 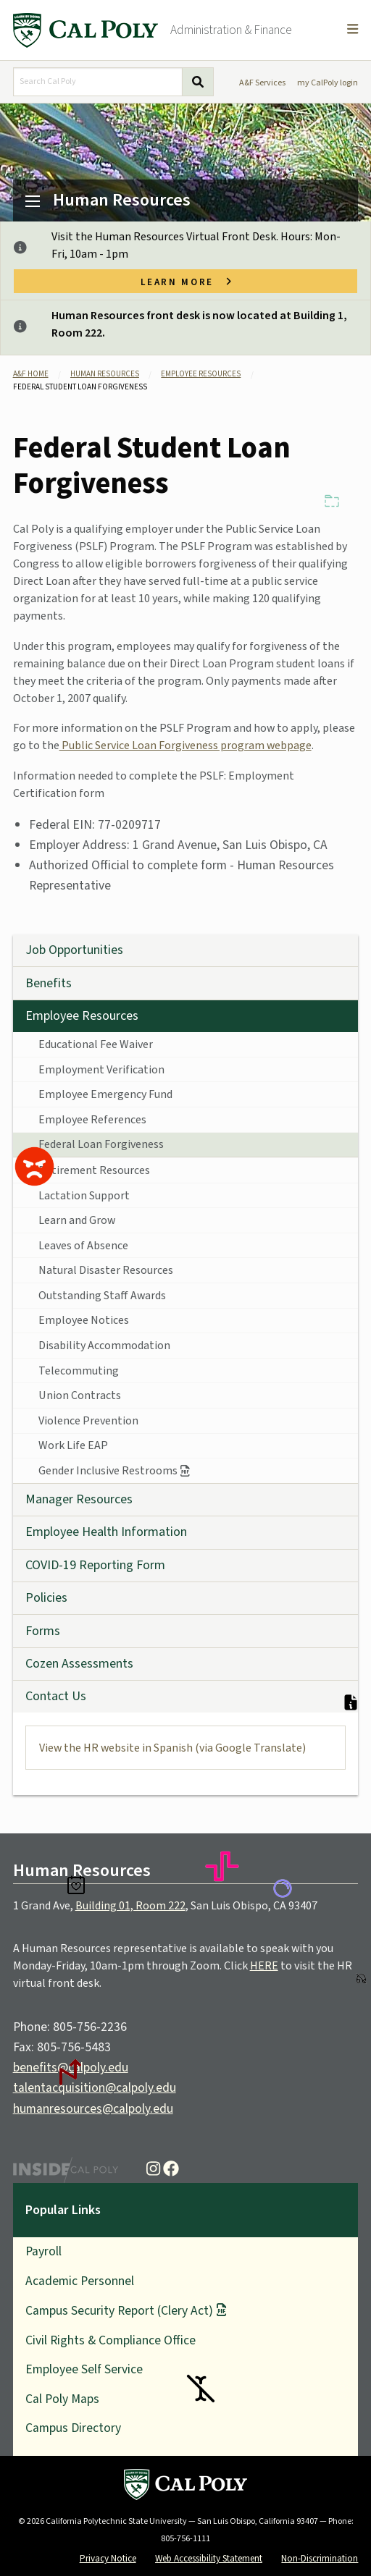 What do you see at coordinates (201, 2389) in the screenshot?
I see `cursor tracking disabled` at bounding box center [201, 2389].